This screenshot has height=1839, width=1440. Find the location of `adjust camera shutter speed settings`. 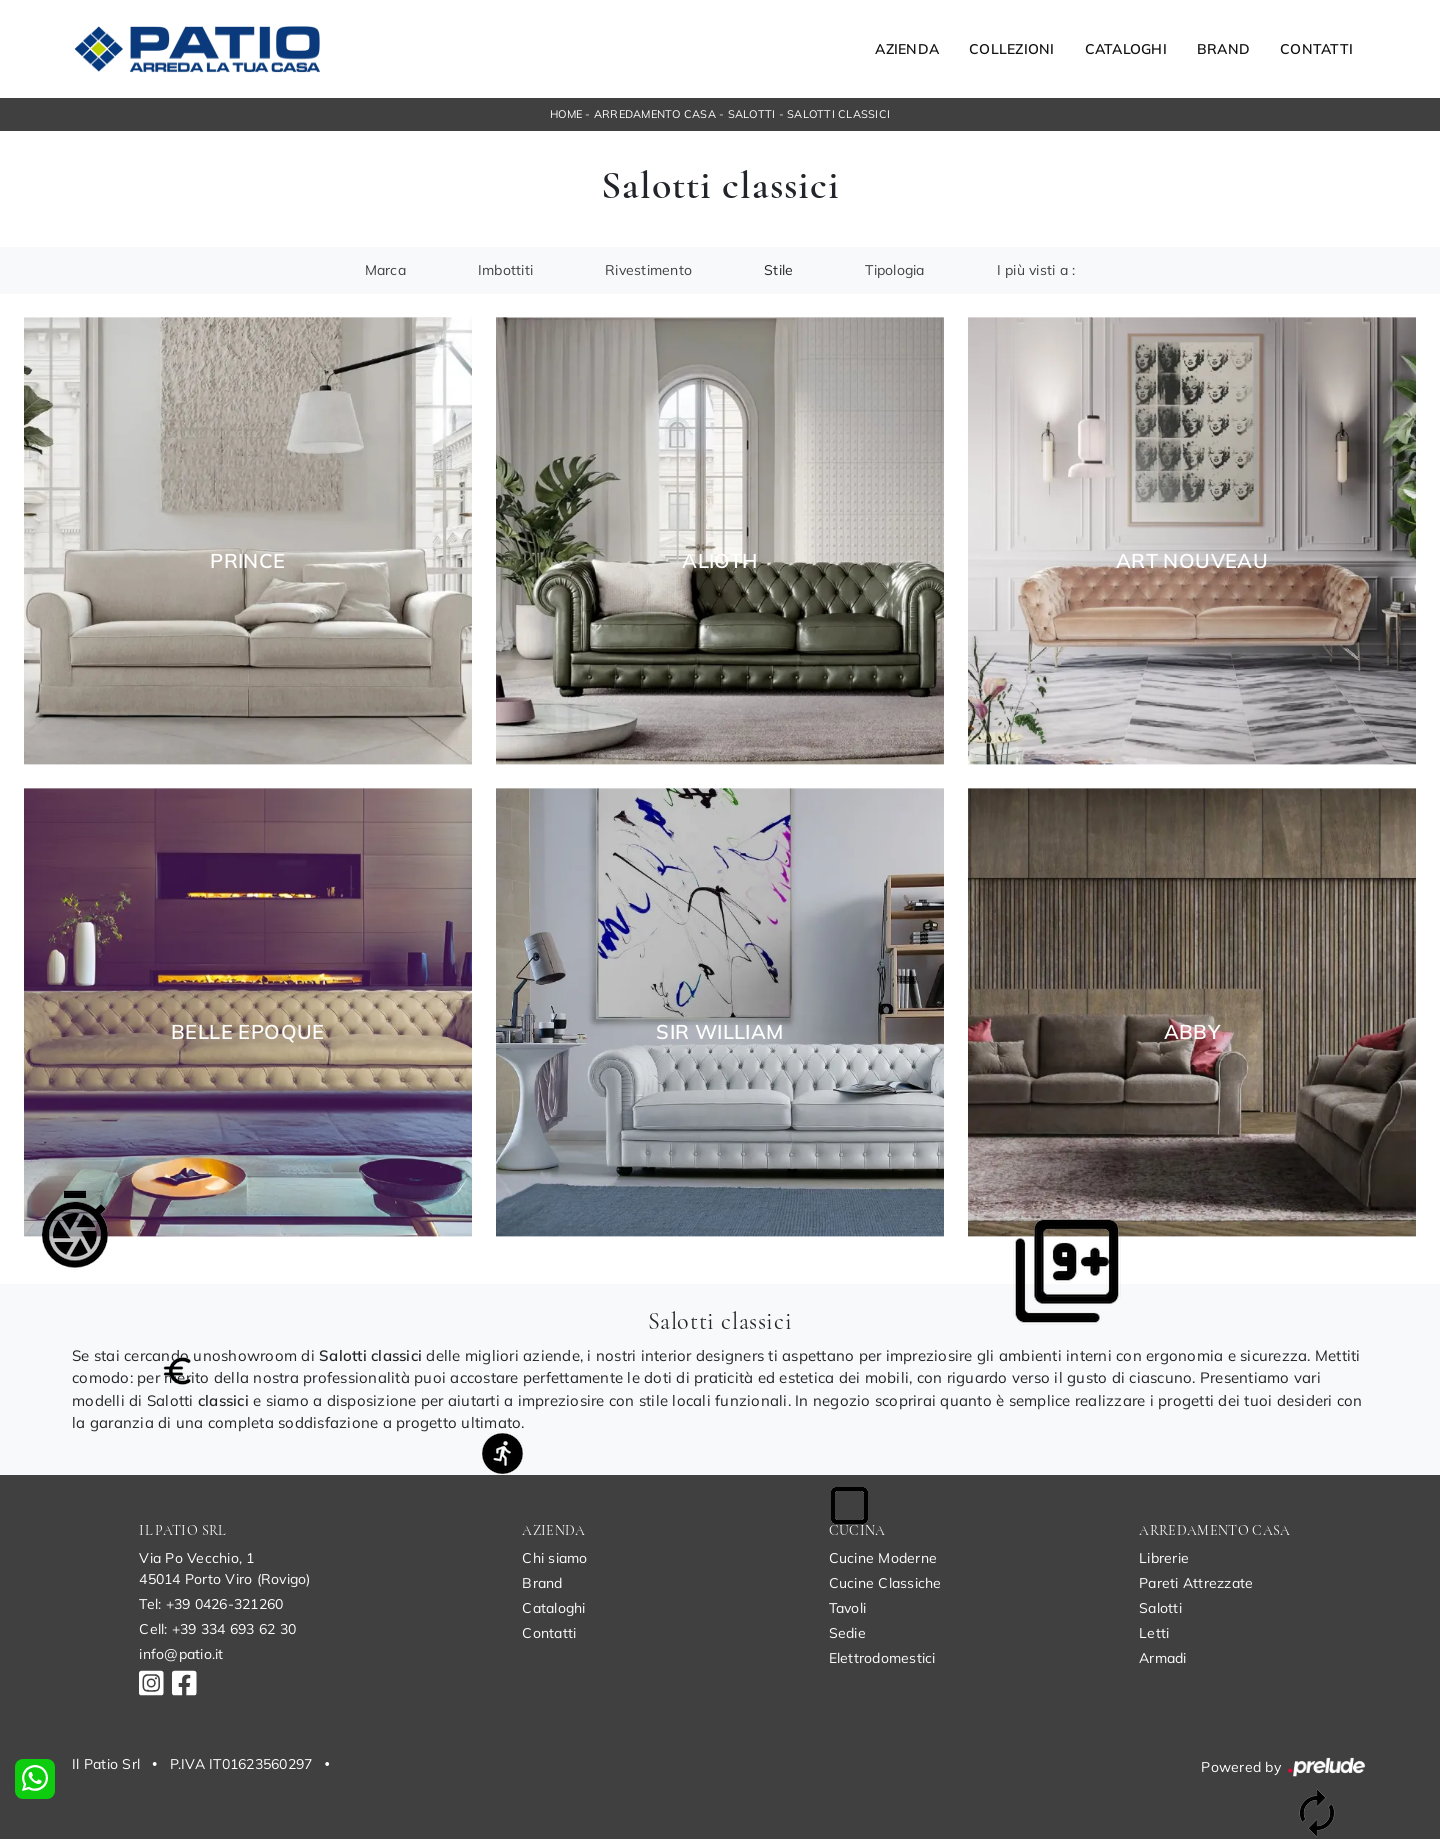

adjust camera shutter speed settings is located at coordinates (75, 1231).